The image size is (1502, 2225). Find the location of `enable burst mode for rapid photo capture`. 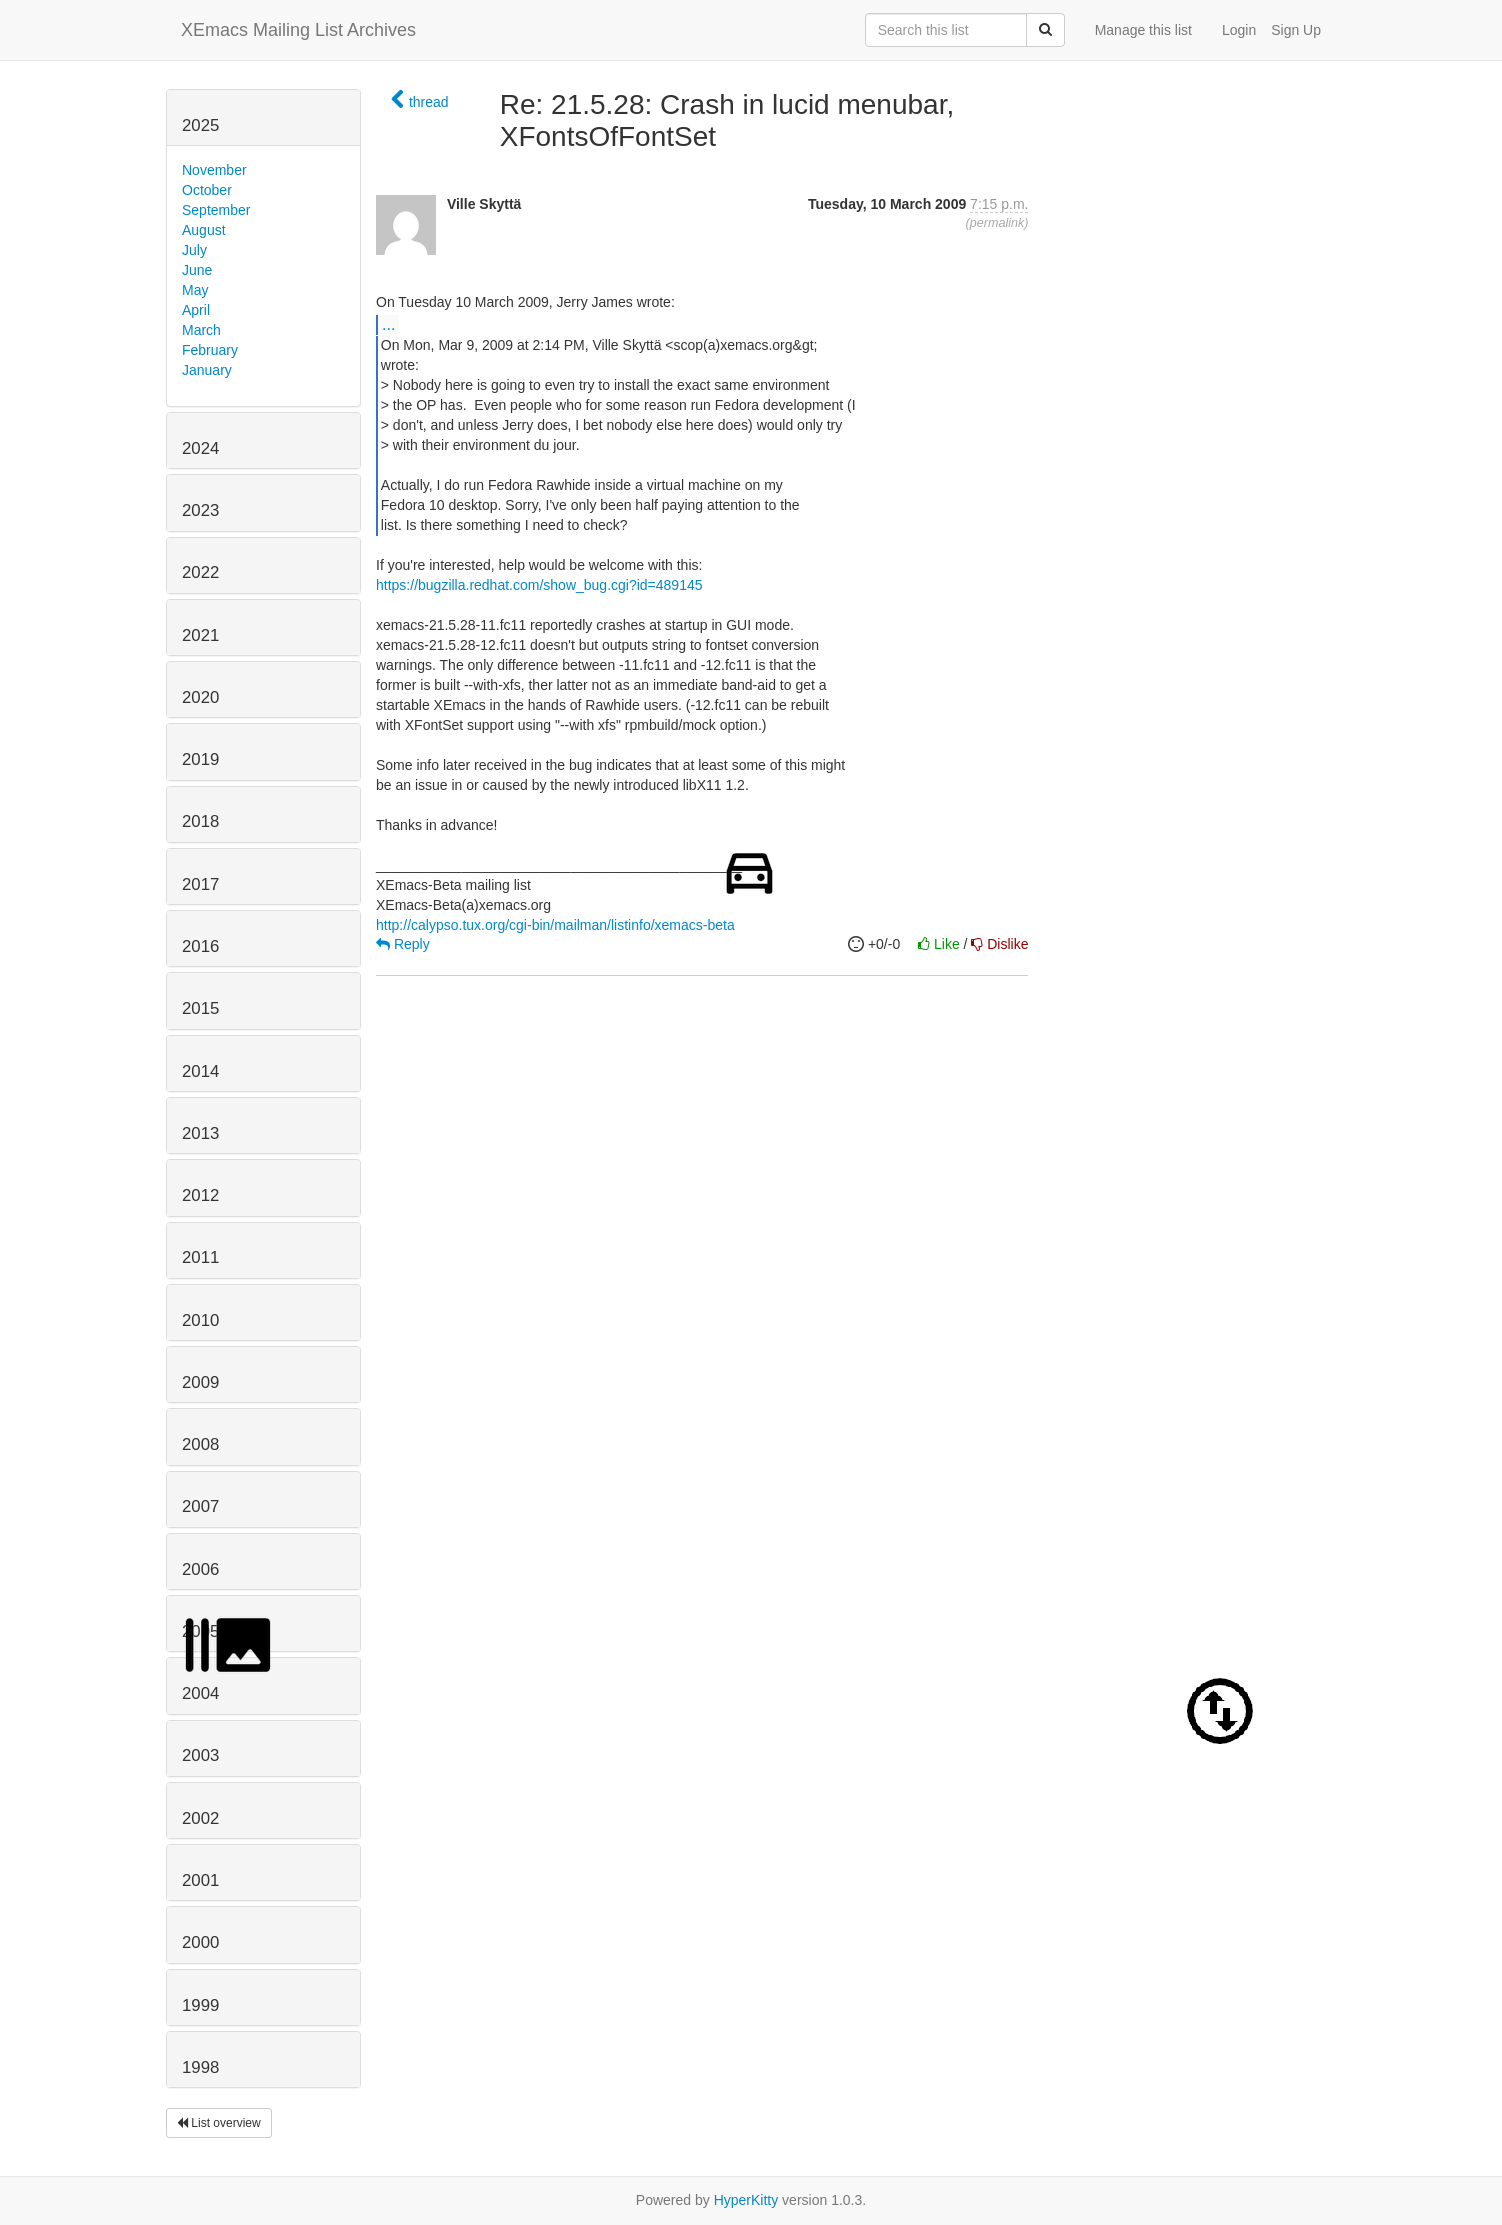

enable burst mode for rapid photo capture is located at coordinates (228, 1645).